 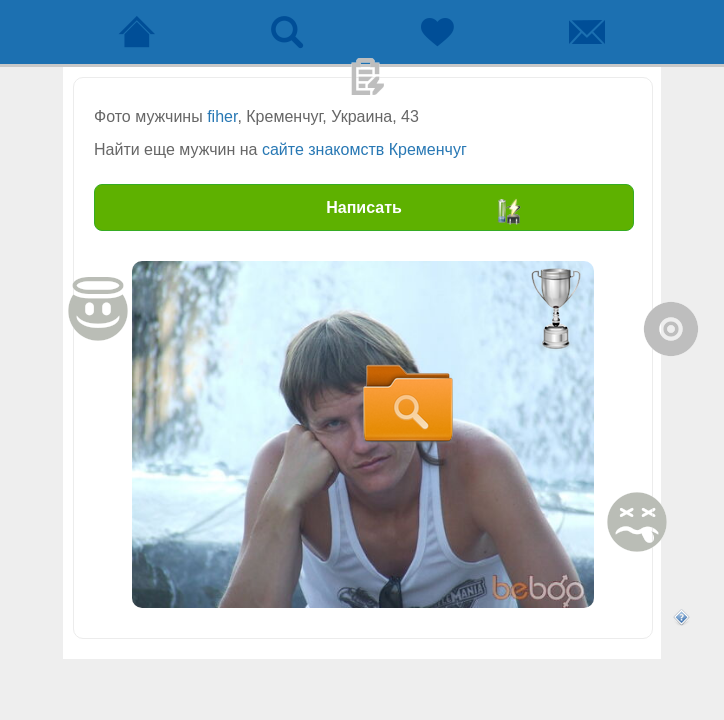 What do you see at coordinates (365, 76) in the screenshot?
I see `battery fully charged and currently charging` at bounding box center [365, 76].